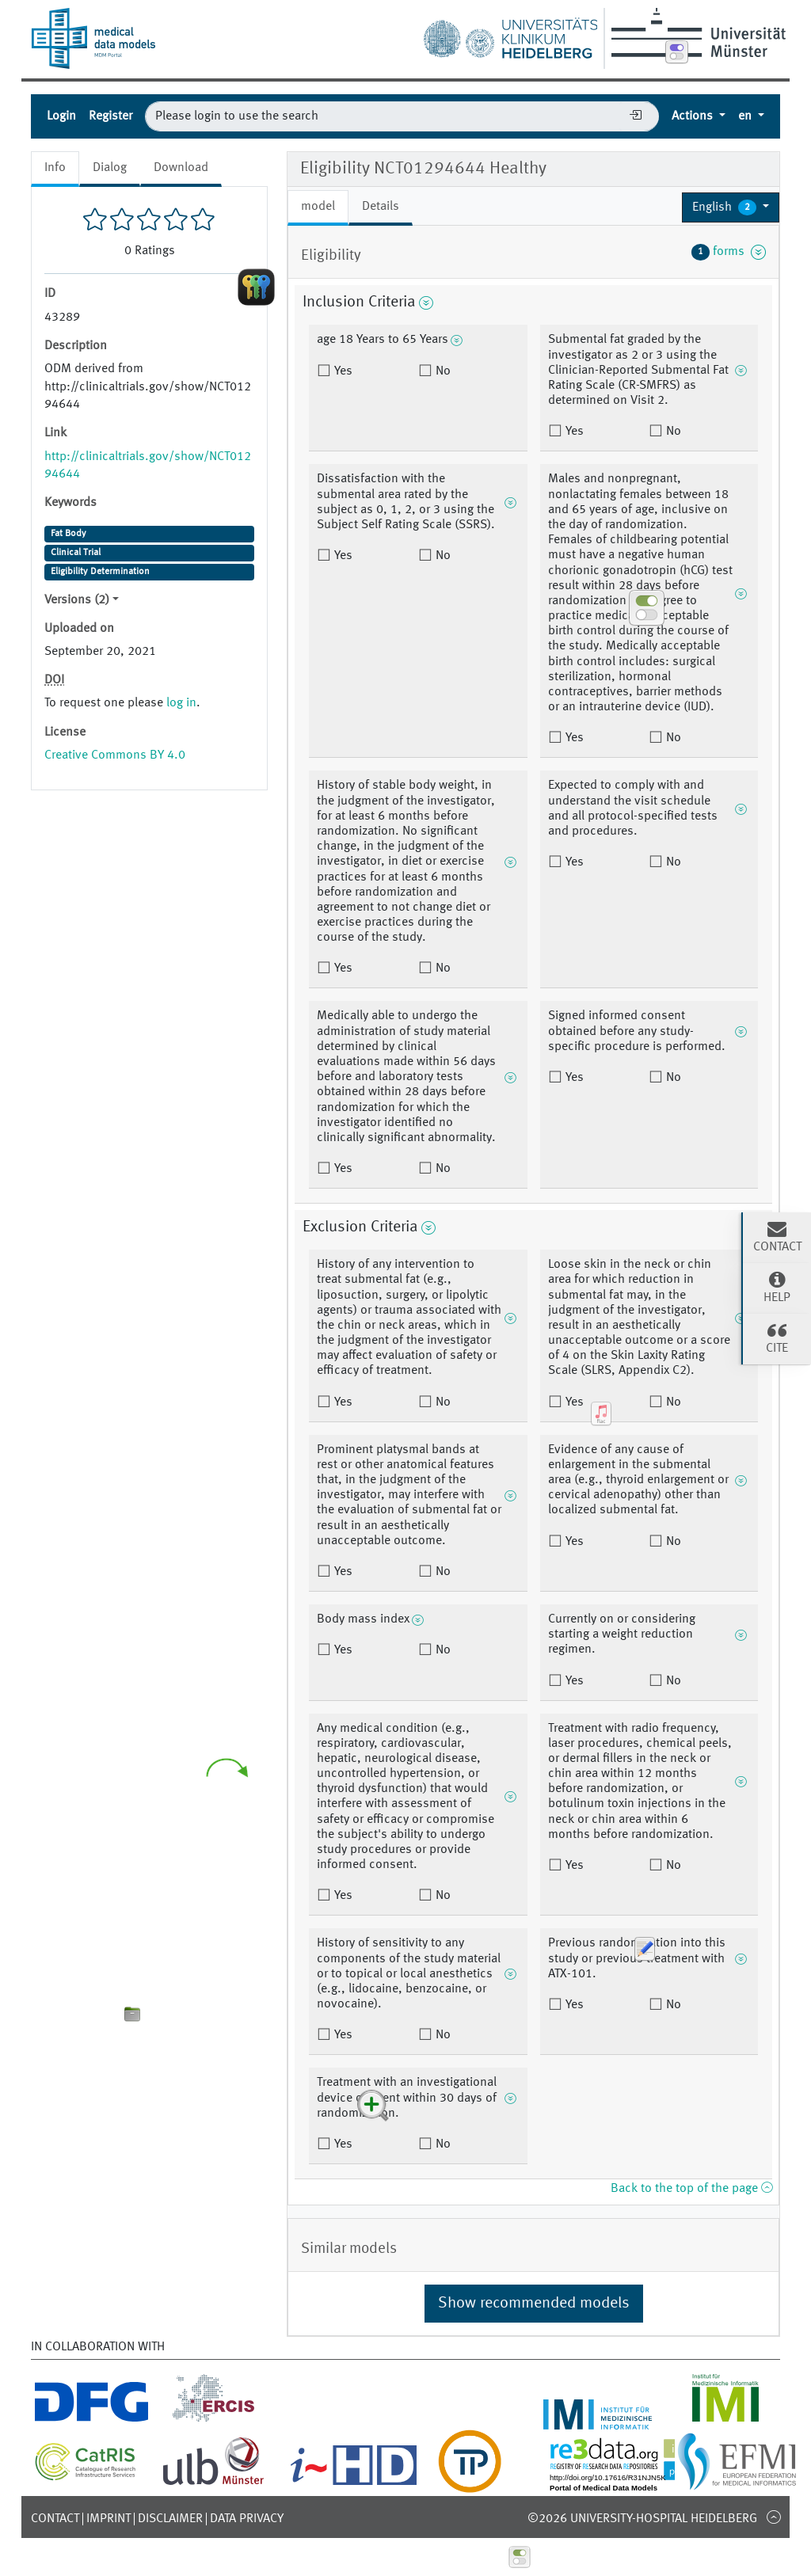 This screenshot has height=2576, width=811. What do you see at coordinates (256, 287) in the screenshot?
I see `open password manager app` at bounding box center [256, 287].